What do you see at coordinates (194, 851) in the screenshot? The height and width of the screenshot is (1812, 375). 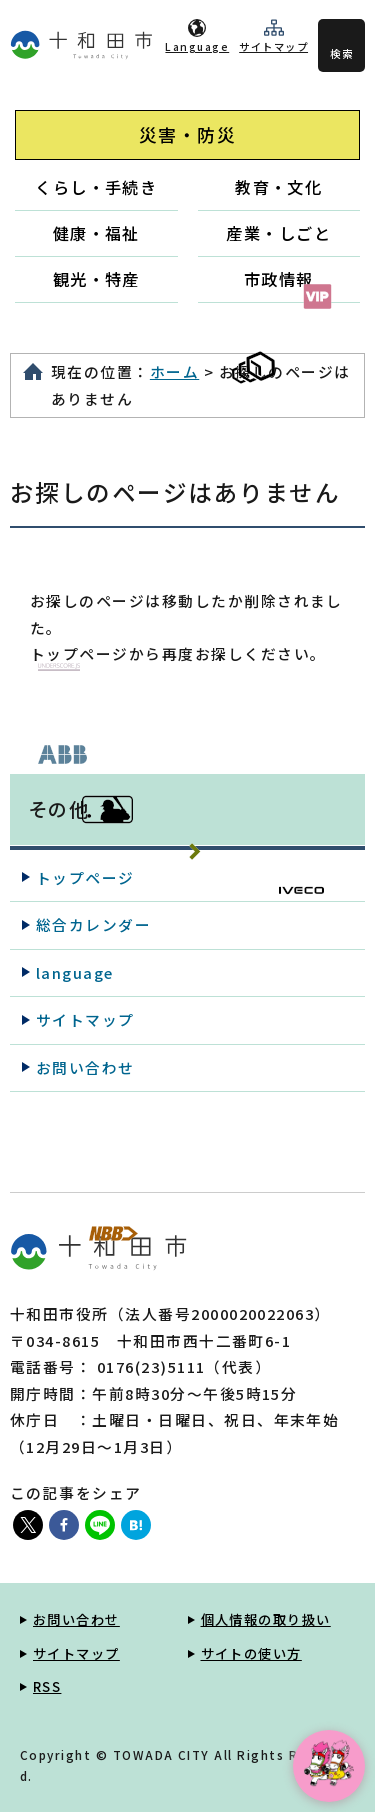 I see `expand a collapsible menu or section` at bounding box center [194, 851].